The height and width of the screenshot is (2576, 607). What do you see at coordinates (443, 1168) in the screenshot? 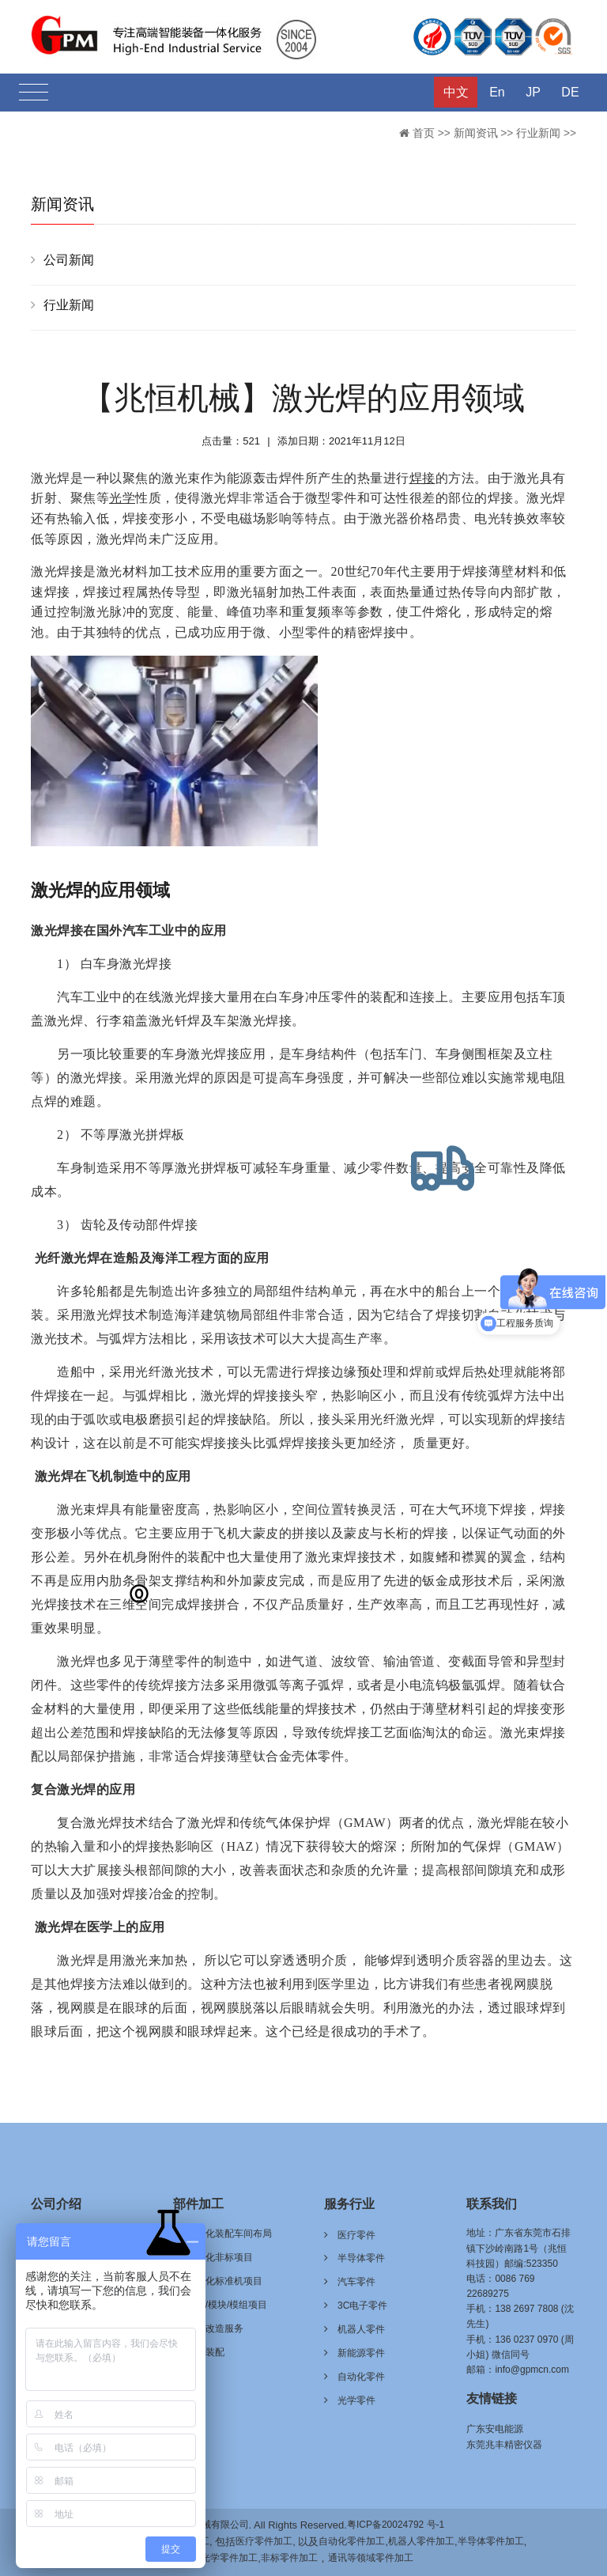
I see `track shipping or delivery status` at bounding box center [443, 1168].